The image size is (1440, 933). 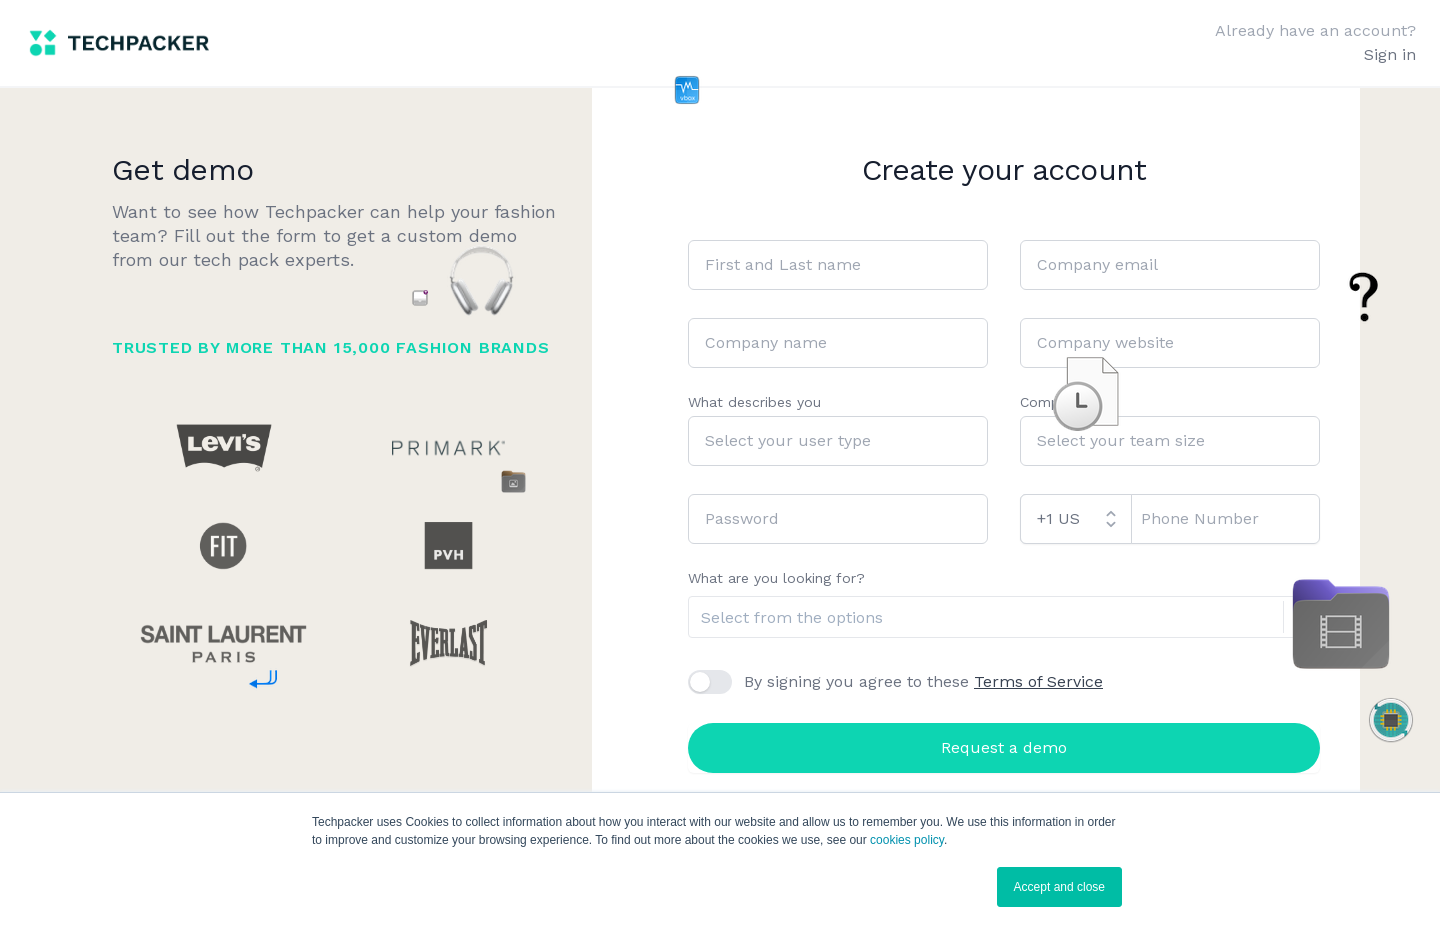 What do you see at coordinates (1092, 391) in the screenshot?
I see `view file history or previous versions` at bounding box center [1092, 391].